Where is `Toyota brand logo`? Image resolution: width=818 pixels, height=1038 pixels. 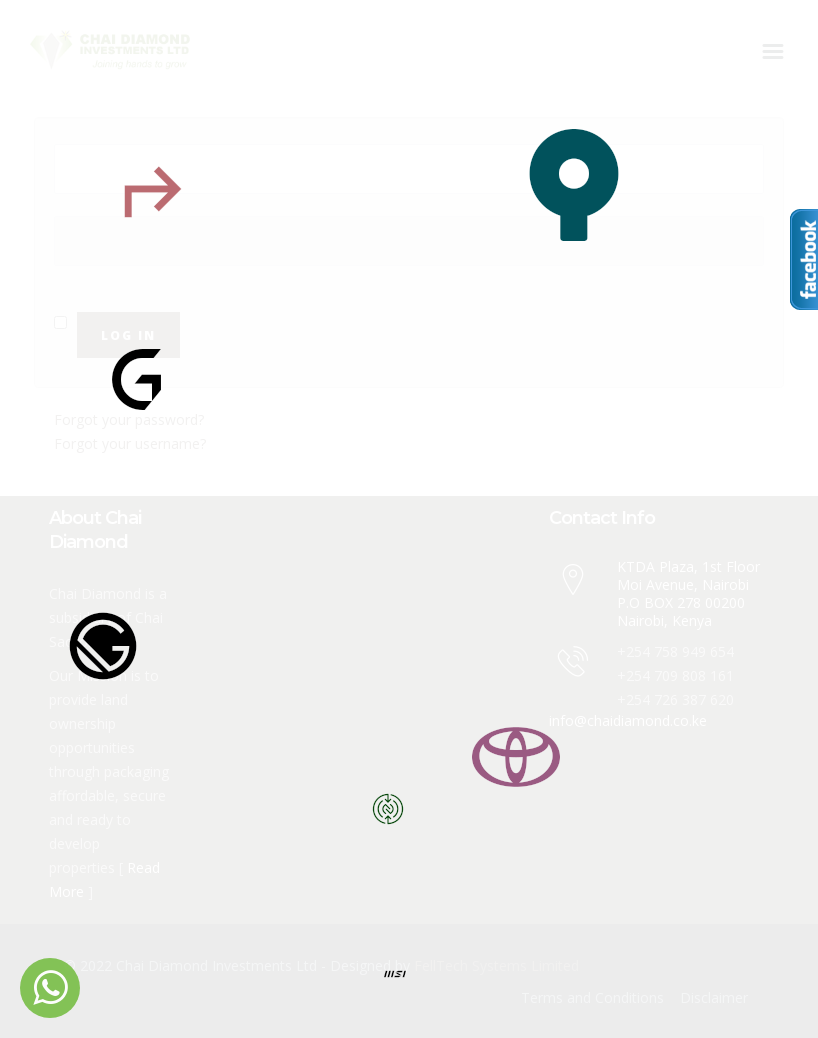 Toyota brand logo is located at coordinates (516, 757).